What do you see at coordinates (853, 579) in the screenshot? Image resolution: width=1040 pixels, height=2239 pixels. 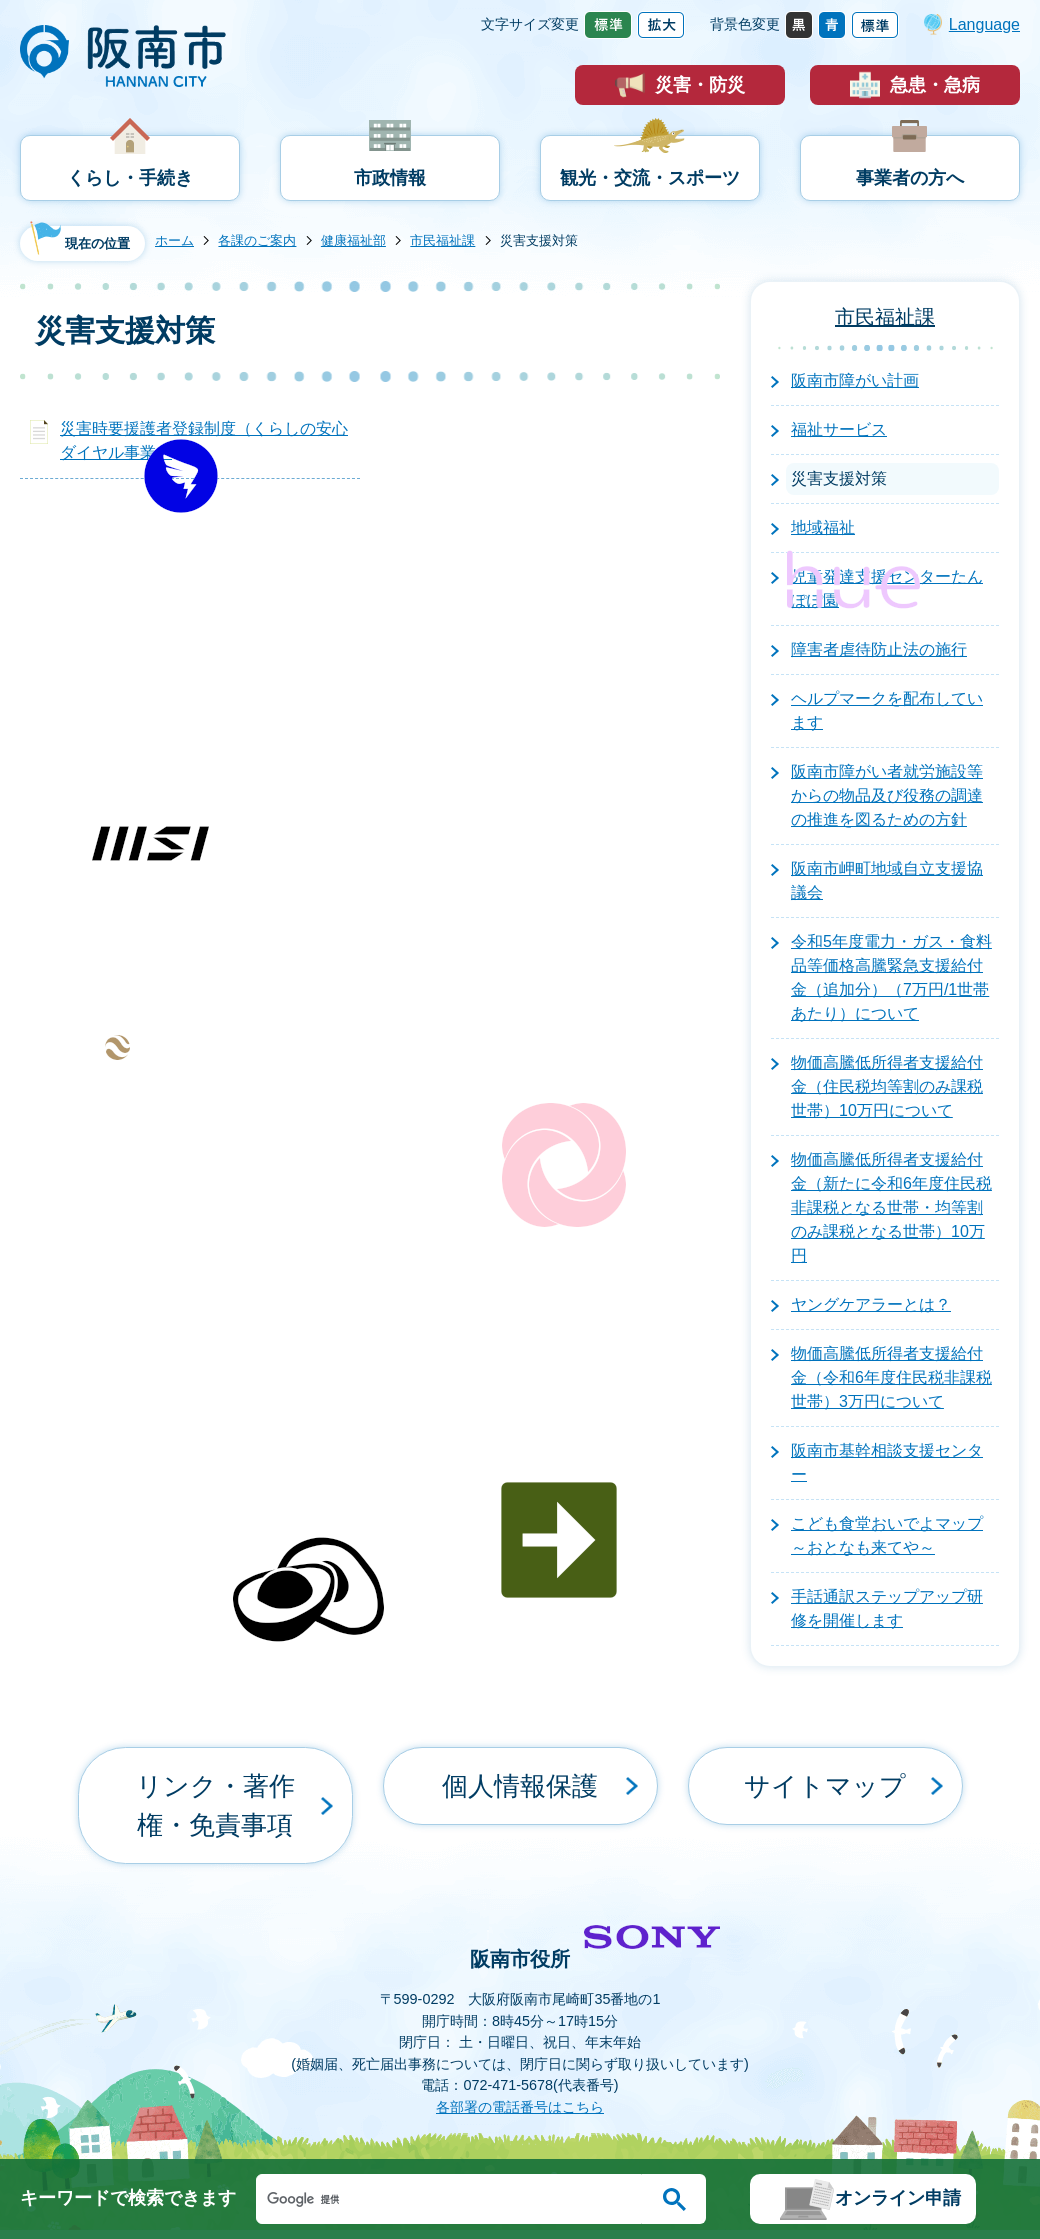 I see `open Philips Hue smart lighting app` at bounding box center [853, 579].